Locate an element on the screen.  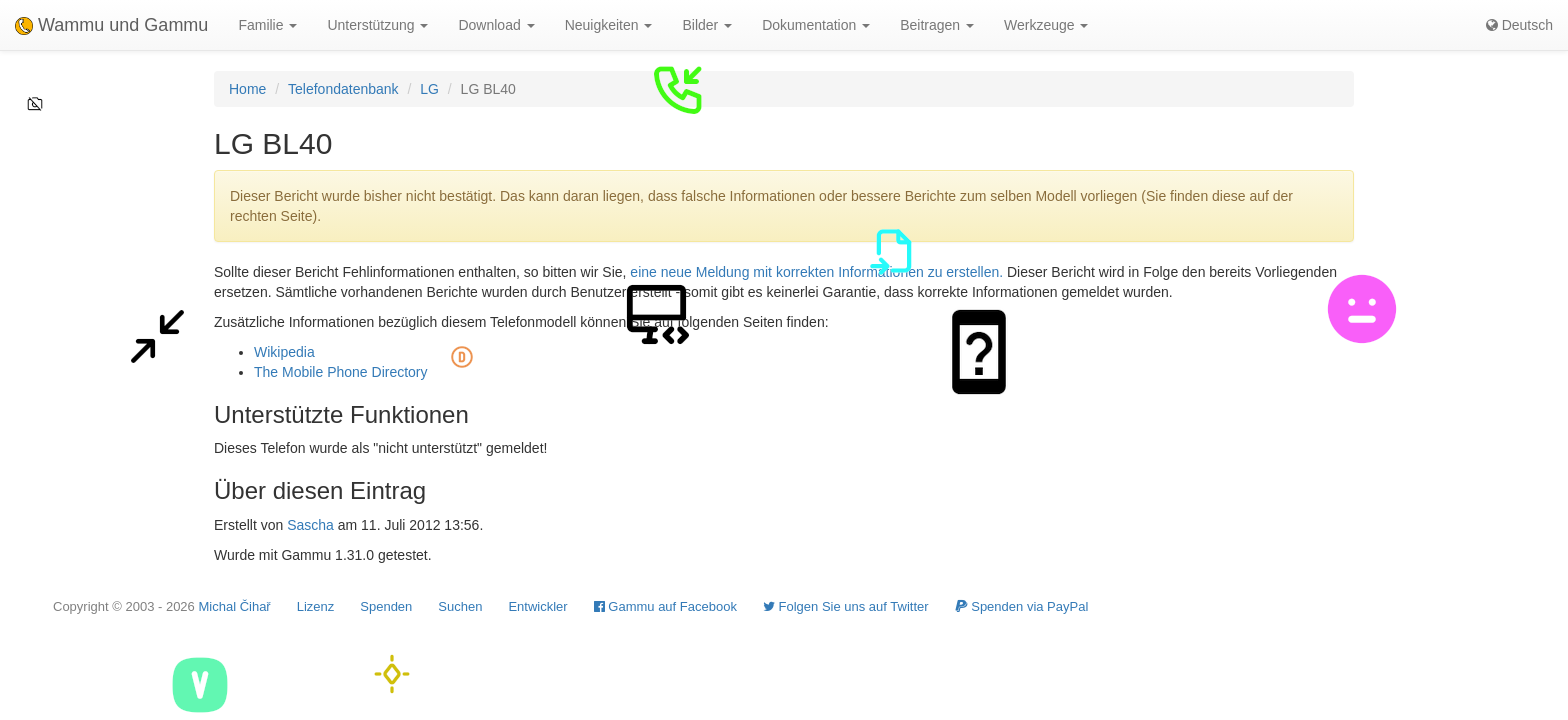
import a file from another source is located at coordinates (894, 251).